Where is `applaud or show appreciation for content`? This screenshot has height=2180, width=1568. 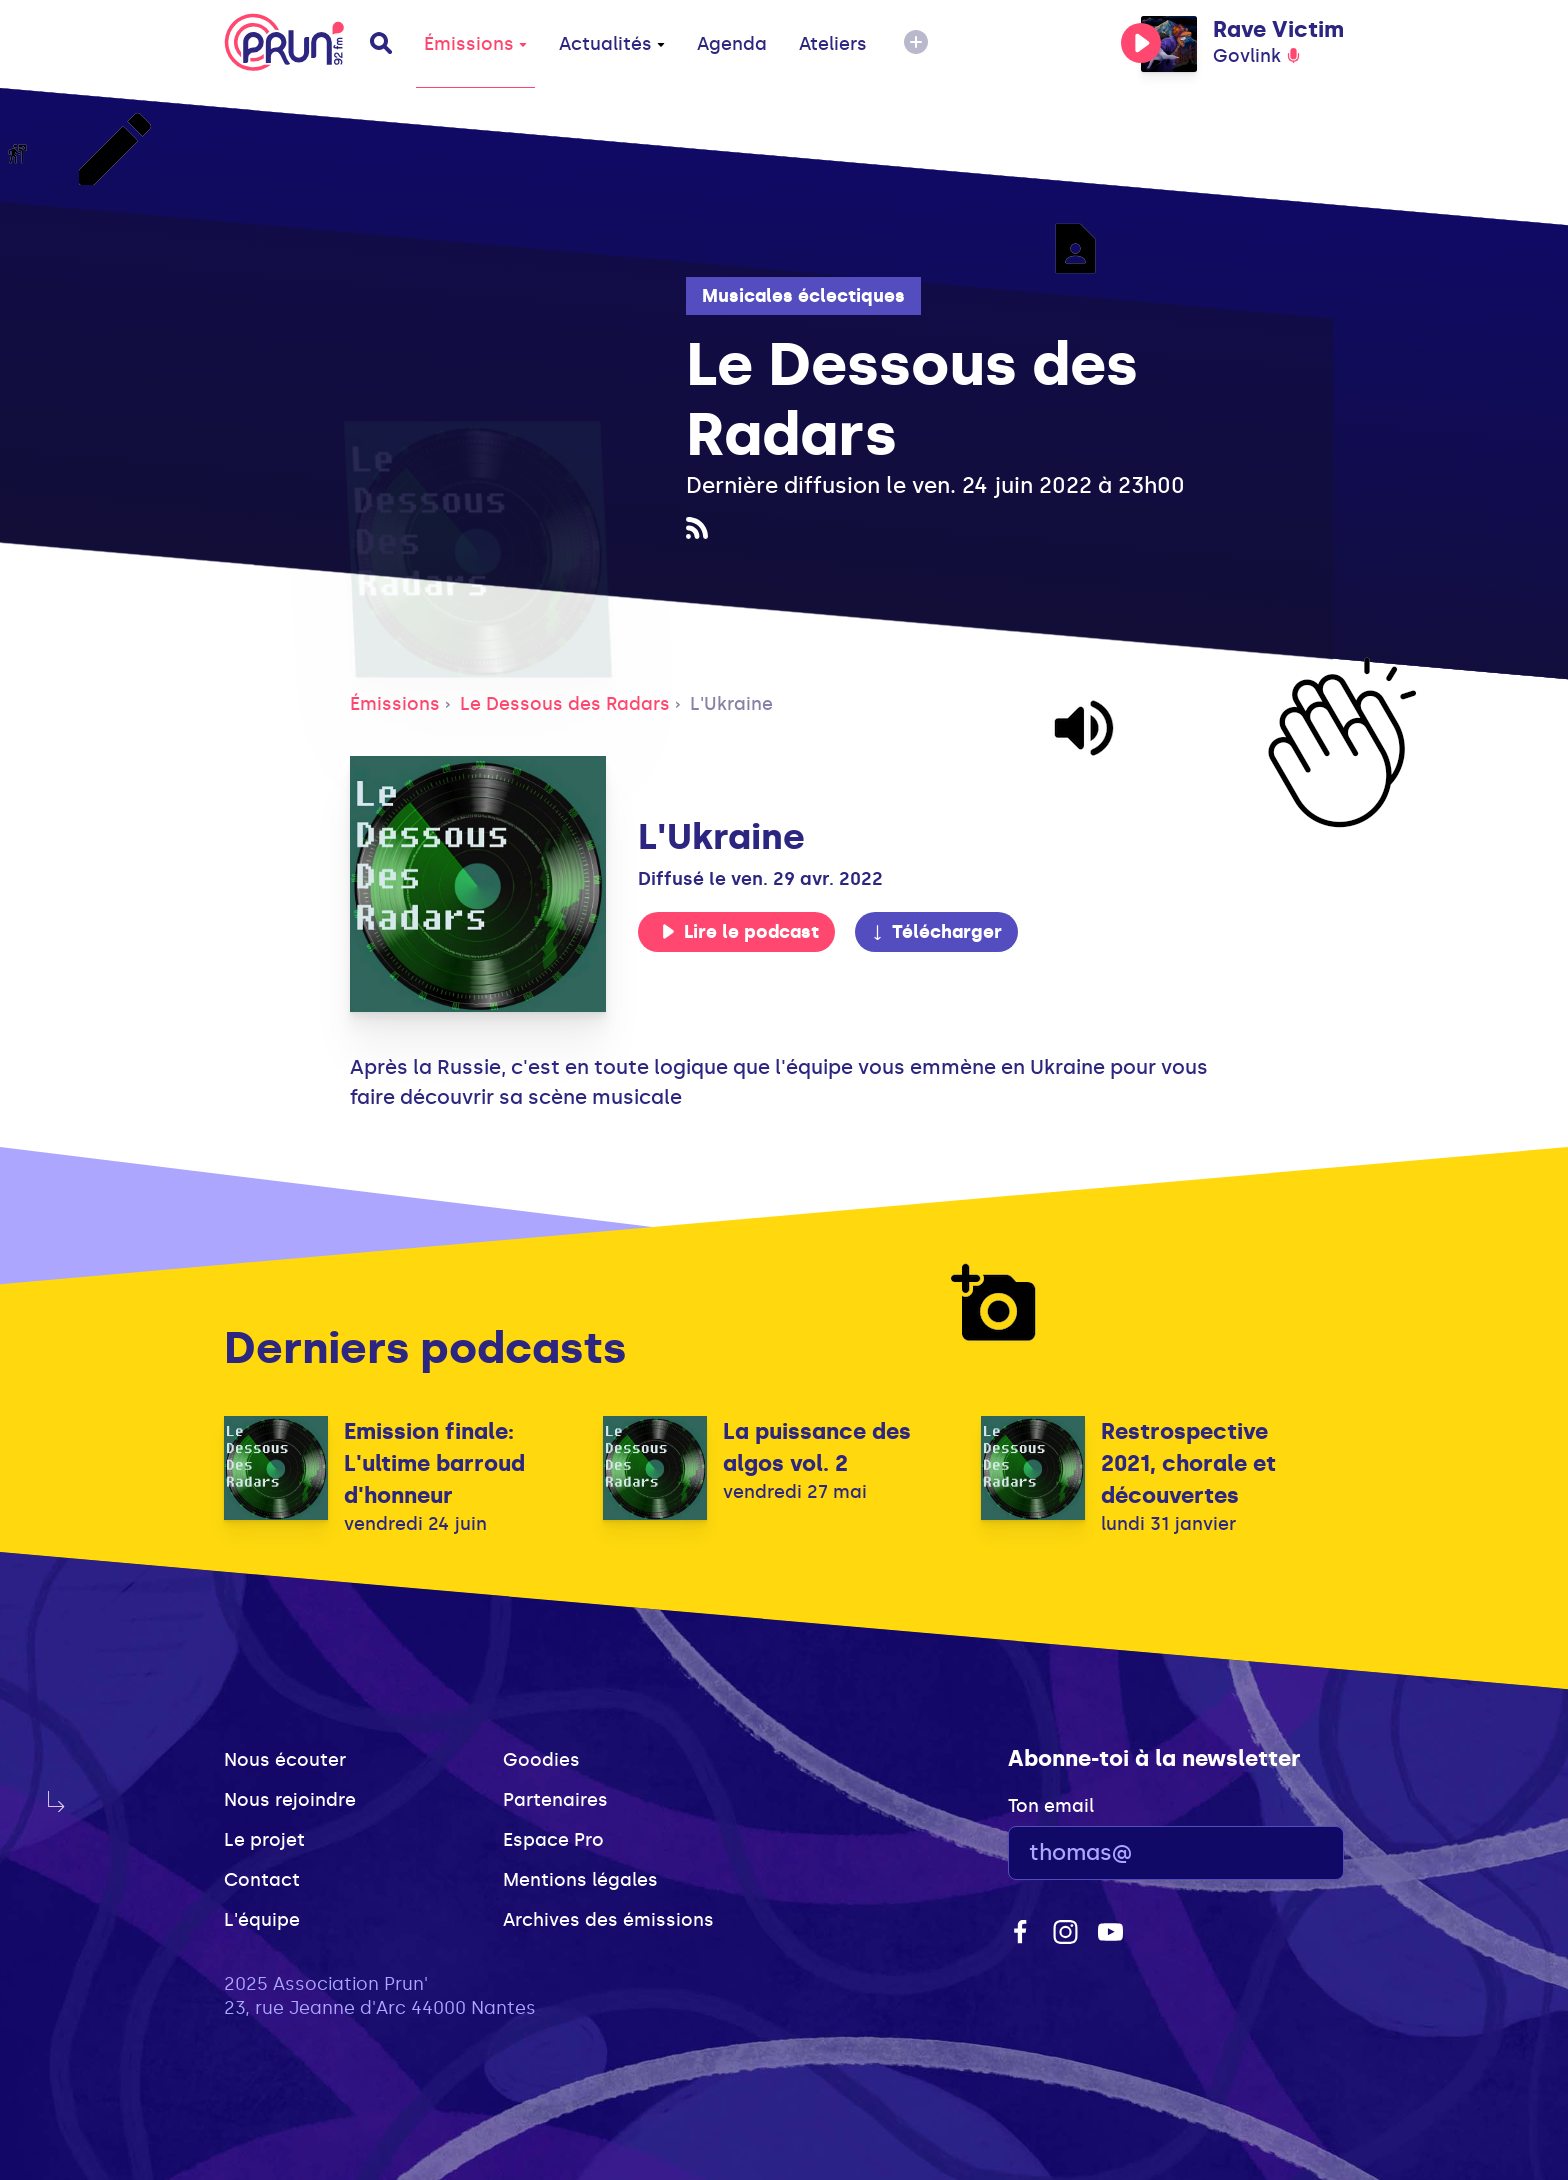 applaud or show appreciation for content is located at coordinates (1339, 742).